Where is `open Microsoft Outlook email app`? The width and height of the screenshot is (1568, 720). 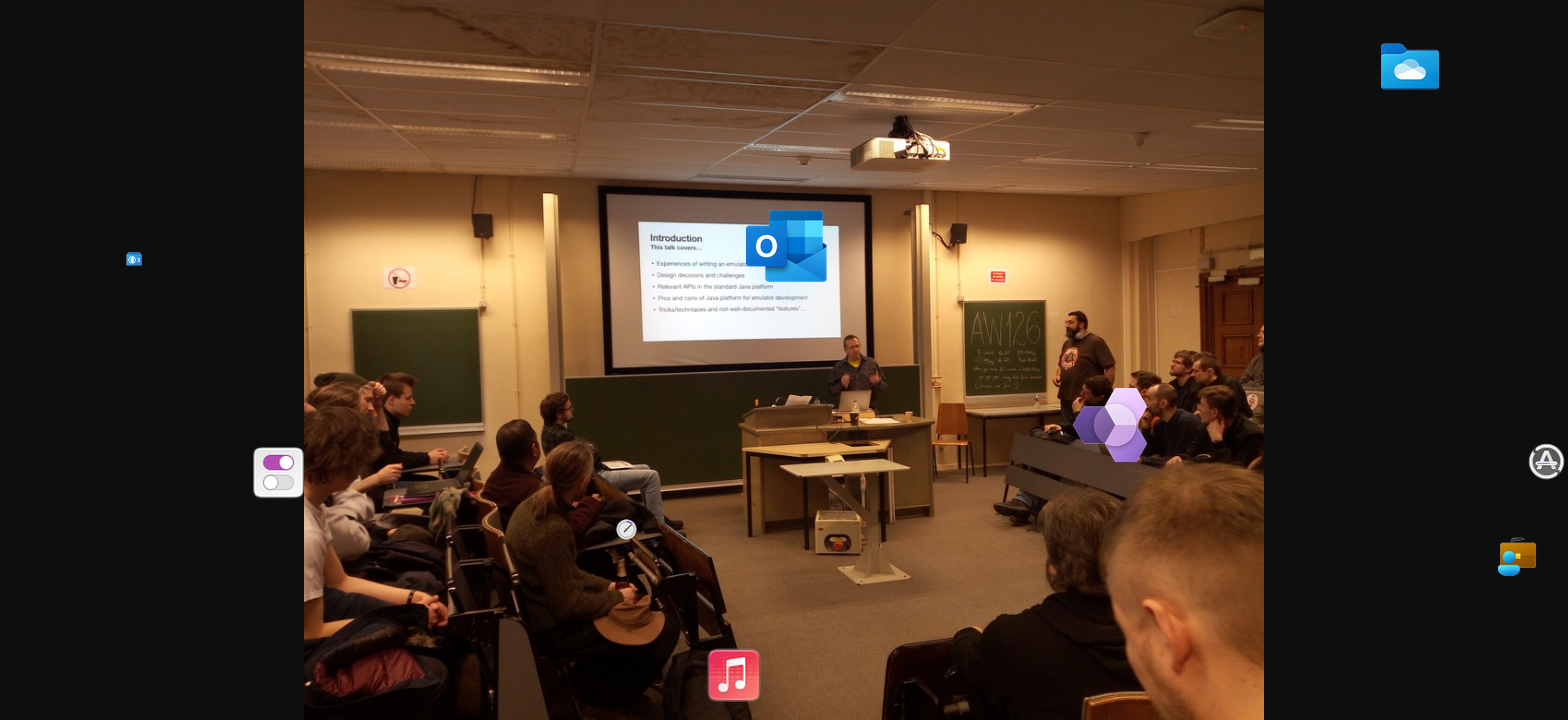 open Microsoft Outlook email app is located at coordinates (787, 246).